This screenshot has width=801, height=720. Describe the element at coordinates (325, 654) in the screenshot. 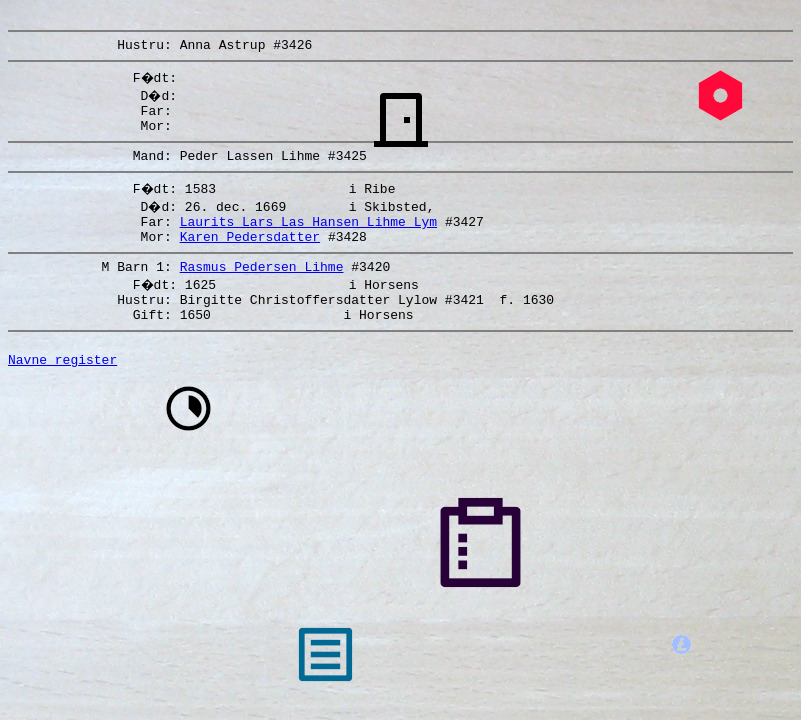

I see `switch to horizontal layout view` at that location.